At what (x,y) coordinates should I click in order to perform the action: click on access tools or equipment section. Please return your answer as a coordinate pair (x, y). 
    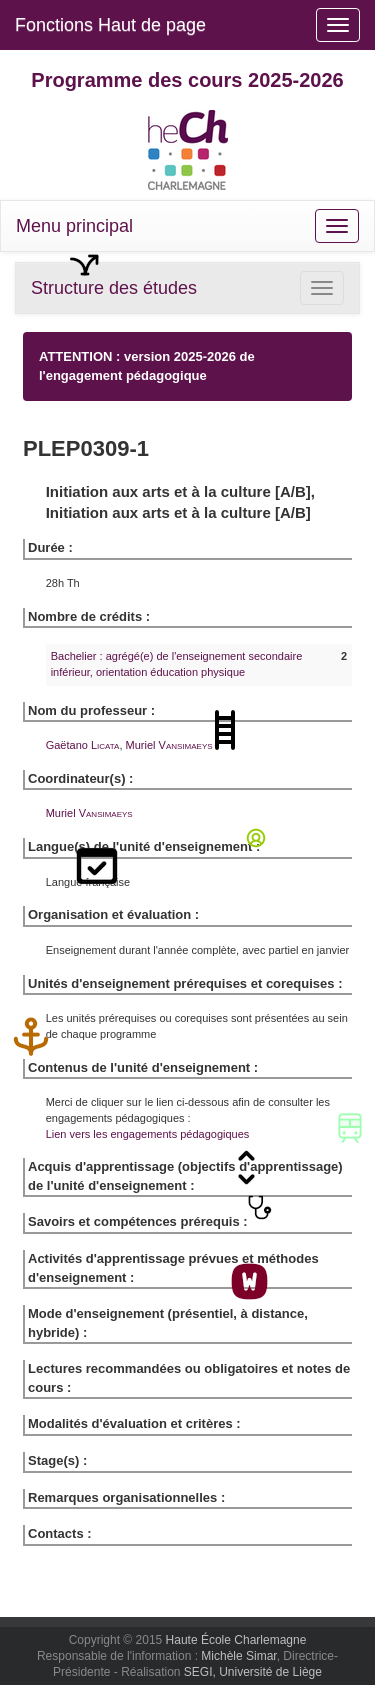
    Looking at the image, I should click on (225, 730).